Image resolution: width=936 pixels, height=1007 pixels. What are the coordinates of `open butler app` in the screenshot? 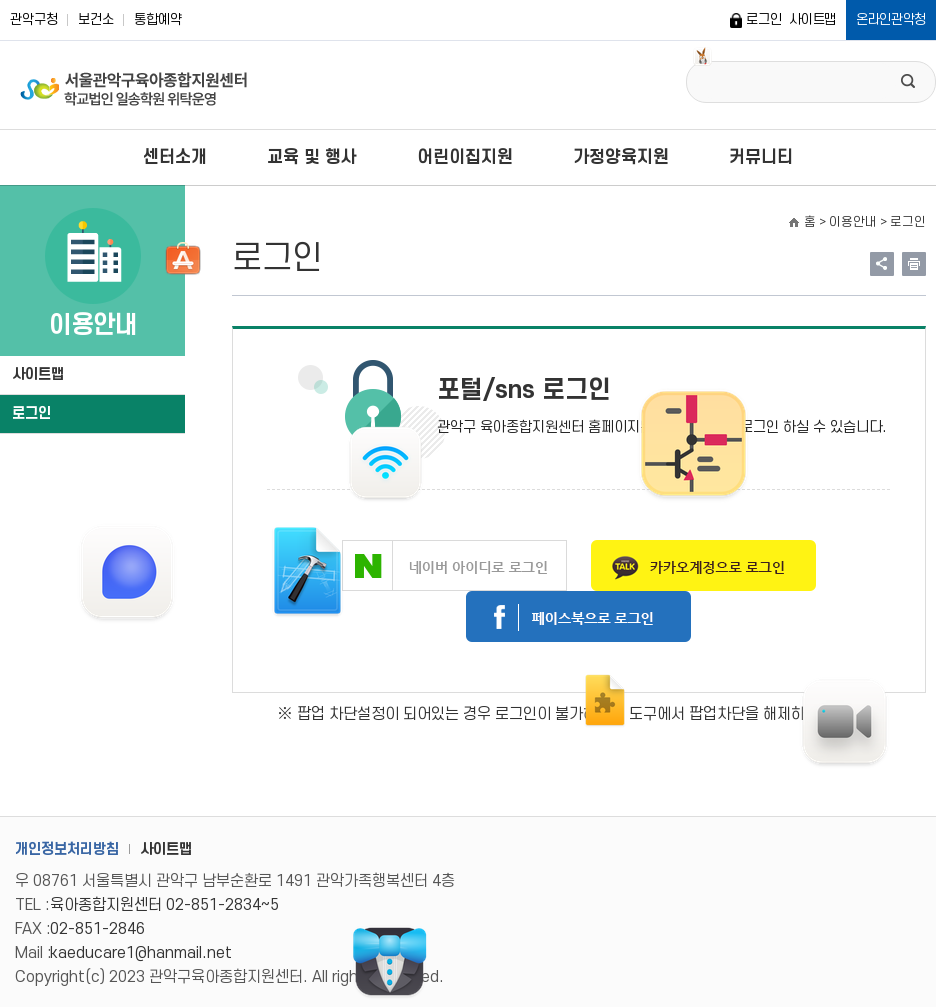 It's located at (389, 961).